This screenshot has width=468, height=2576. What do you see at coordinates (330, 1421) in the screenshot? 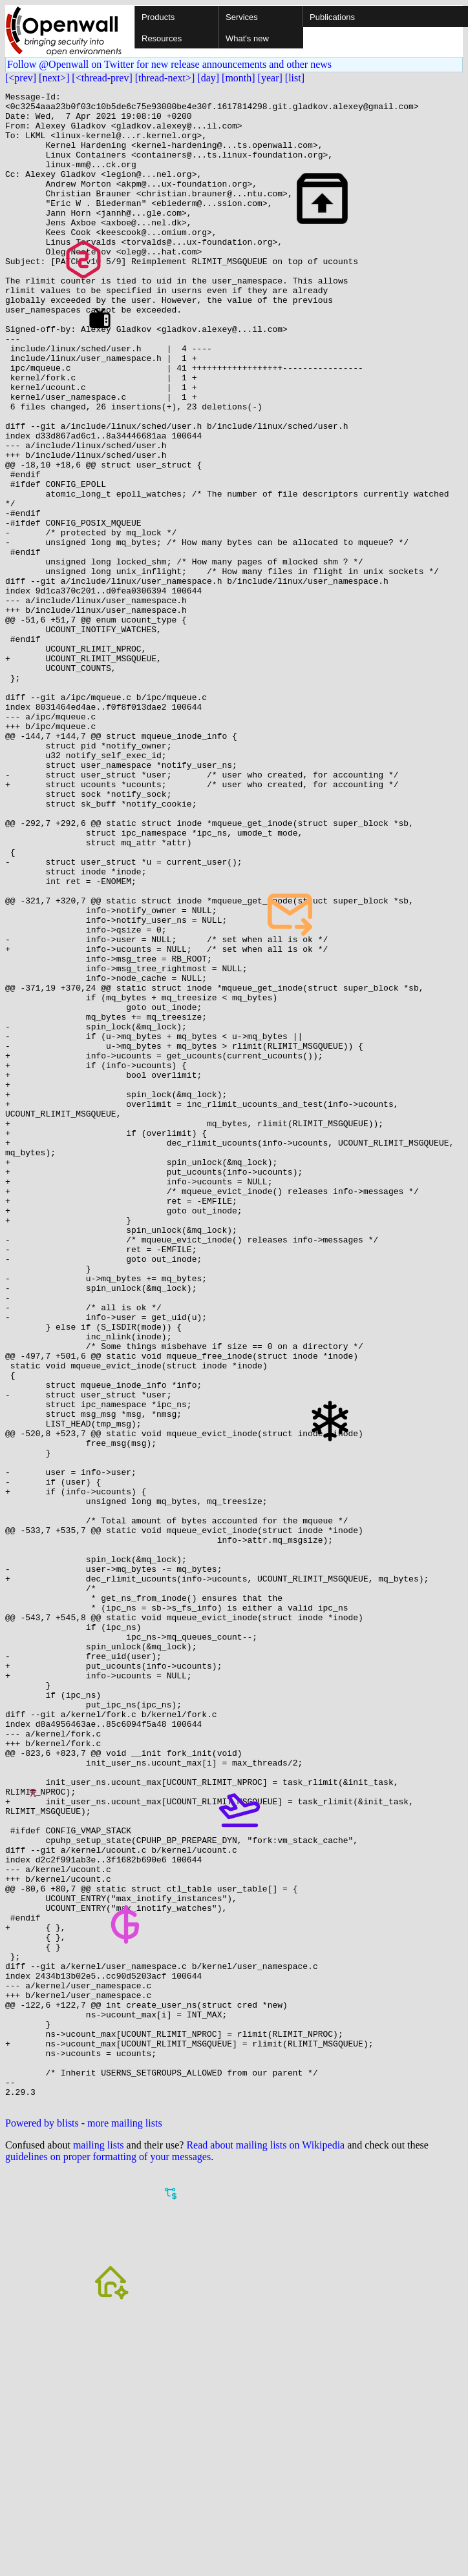
I see `indicates cold or winter weather conditions` at bounding box center [330, 1421].